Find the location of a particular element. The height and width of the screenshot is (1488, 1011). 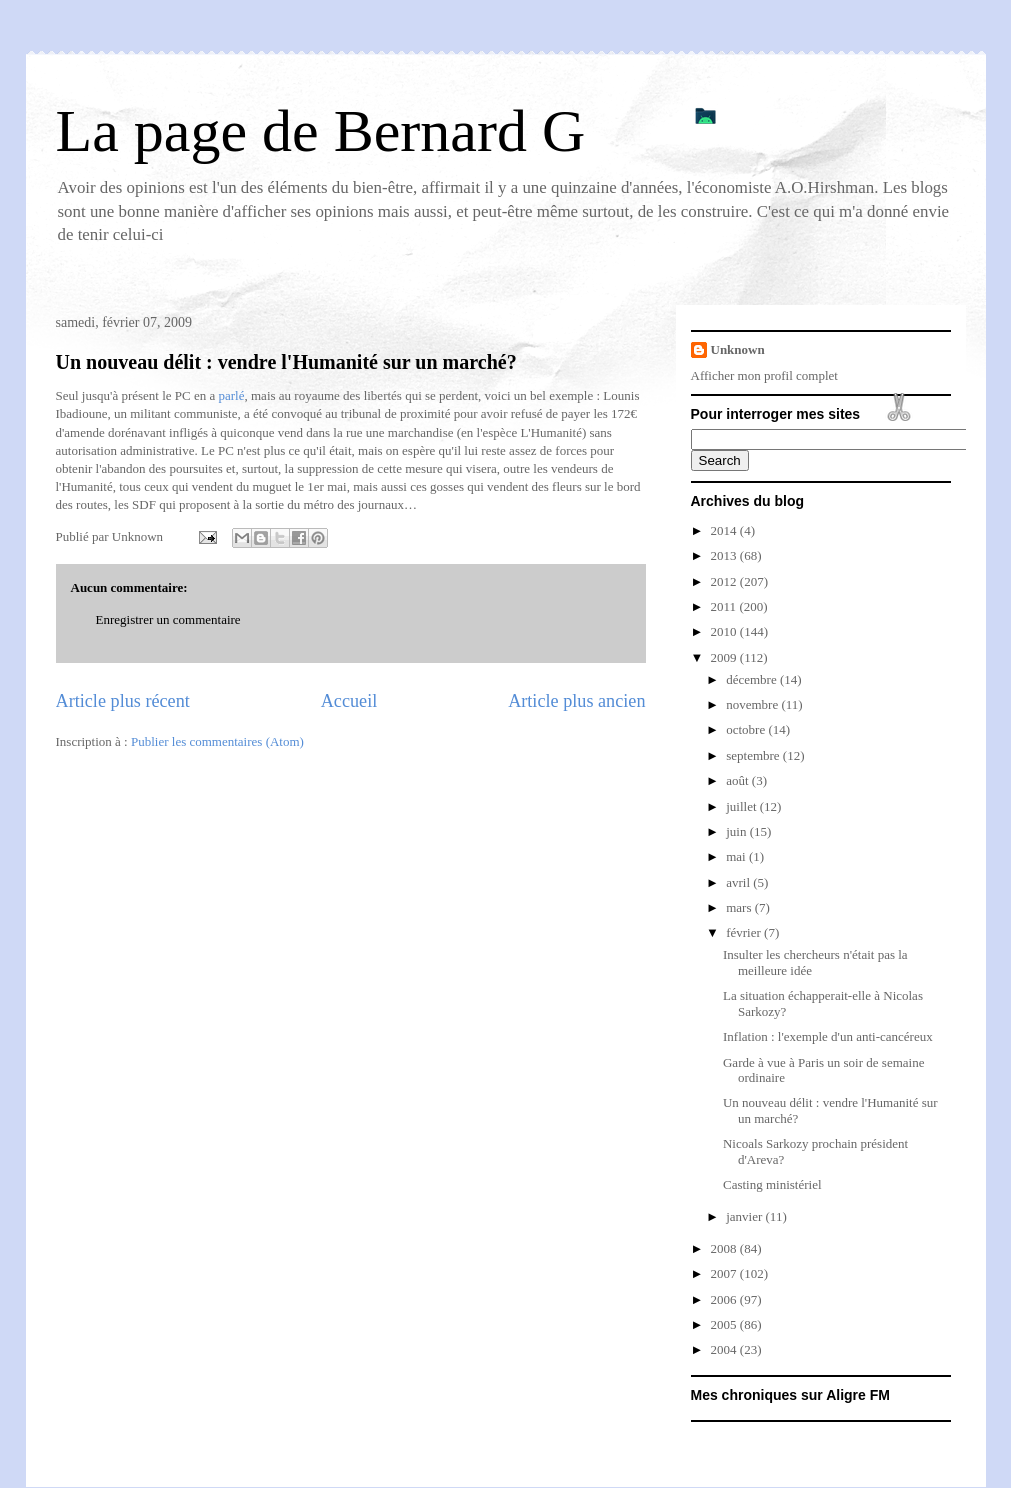

open android files folder is located at coordinates (705, 116).